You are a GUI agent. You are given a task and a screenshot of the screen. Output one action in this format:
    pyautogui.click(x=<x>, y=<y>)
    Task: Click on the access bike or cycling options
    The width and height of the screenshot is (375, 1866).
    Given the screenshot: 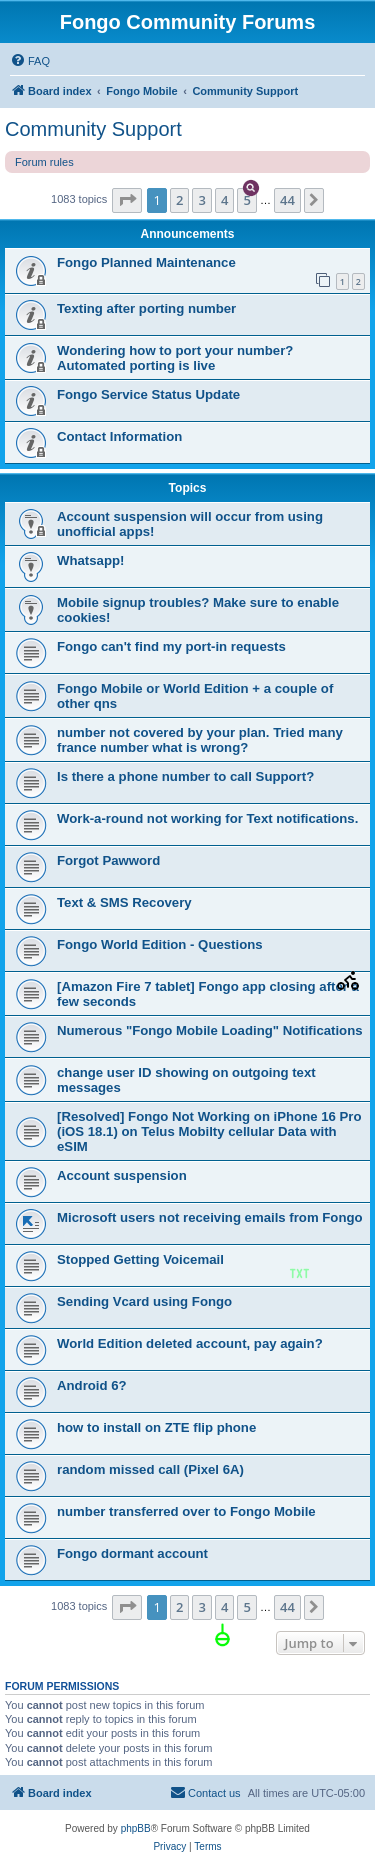 What is the action you would take?
    pyautogui.click(x=348, y=980)
    